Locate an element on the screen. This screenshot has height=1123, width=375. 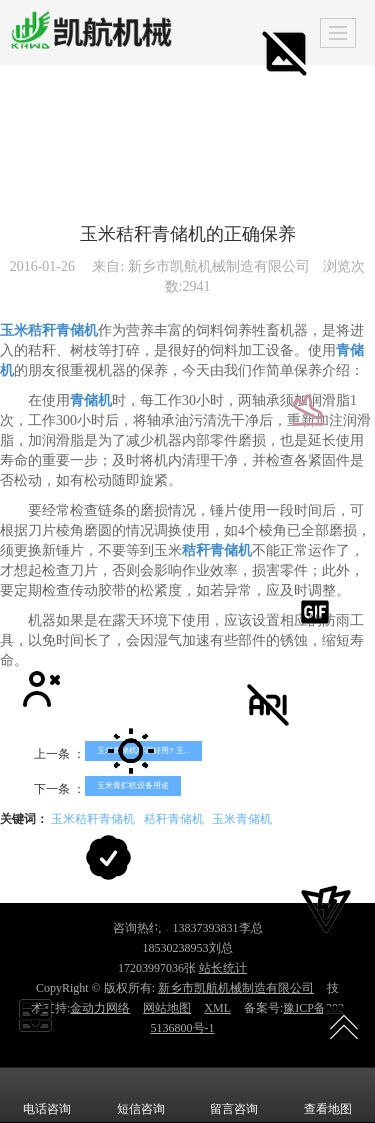
remove a contact or user is located at coordinates (41, 689).